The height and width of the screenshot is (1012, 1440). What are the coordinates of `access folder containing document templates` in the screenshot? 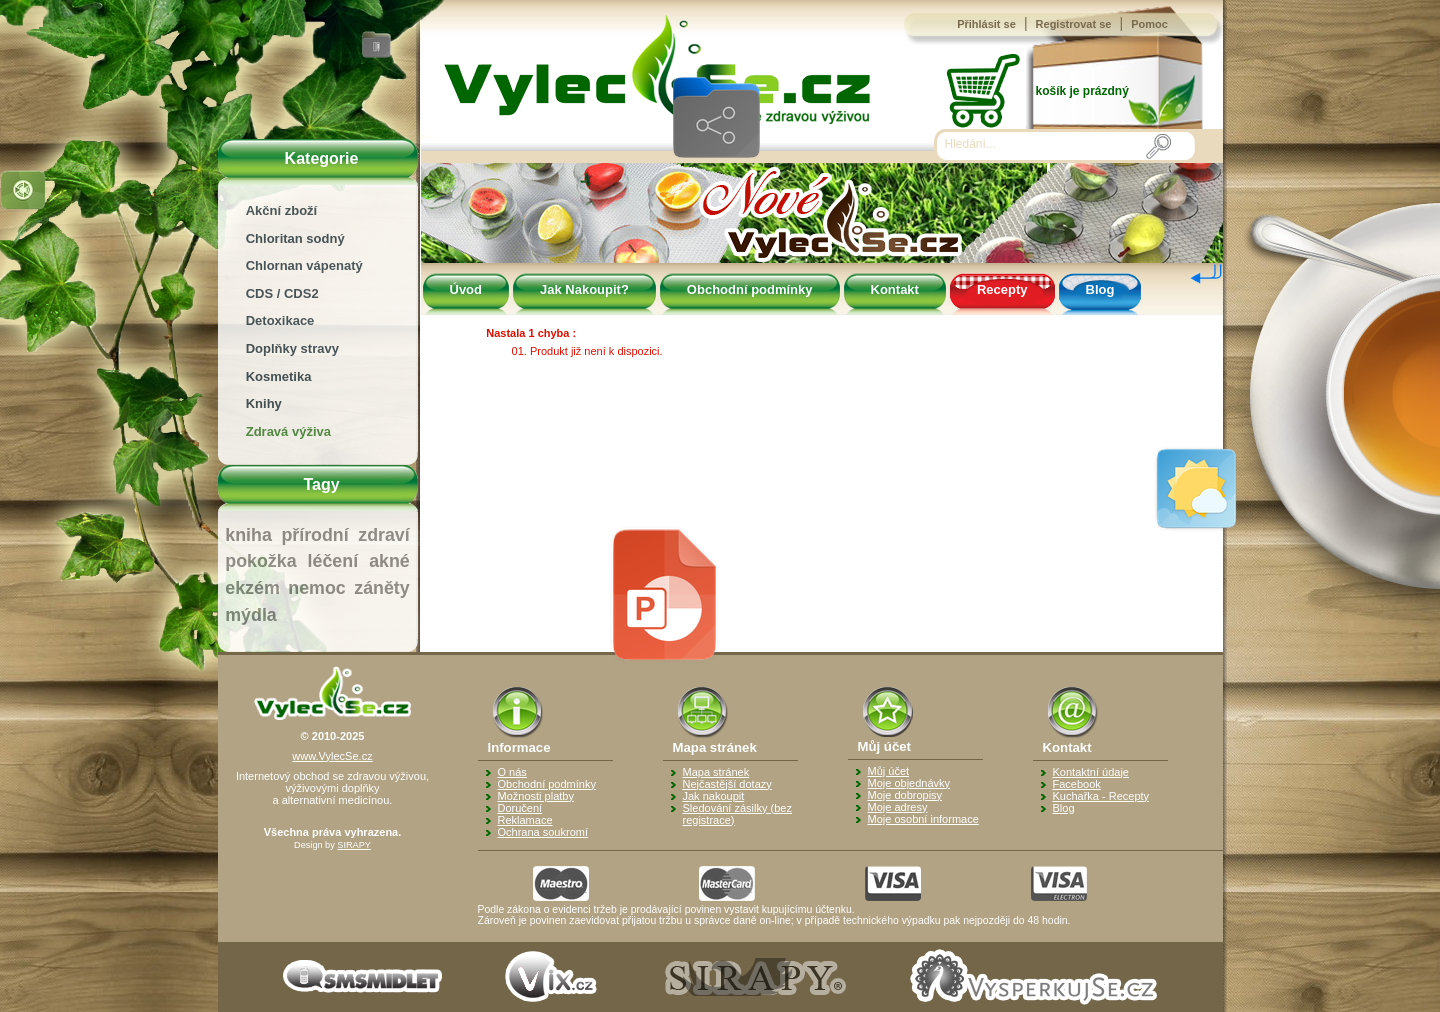 It's located at (376, 44).